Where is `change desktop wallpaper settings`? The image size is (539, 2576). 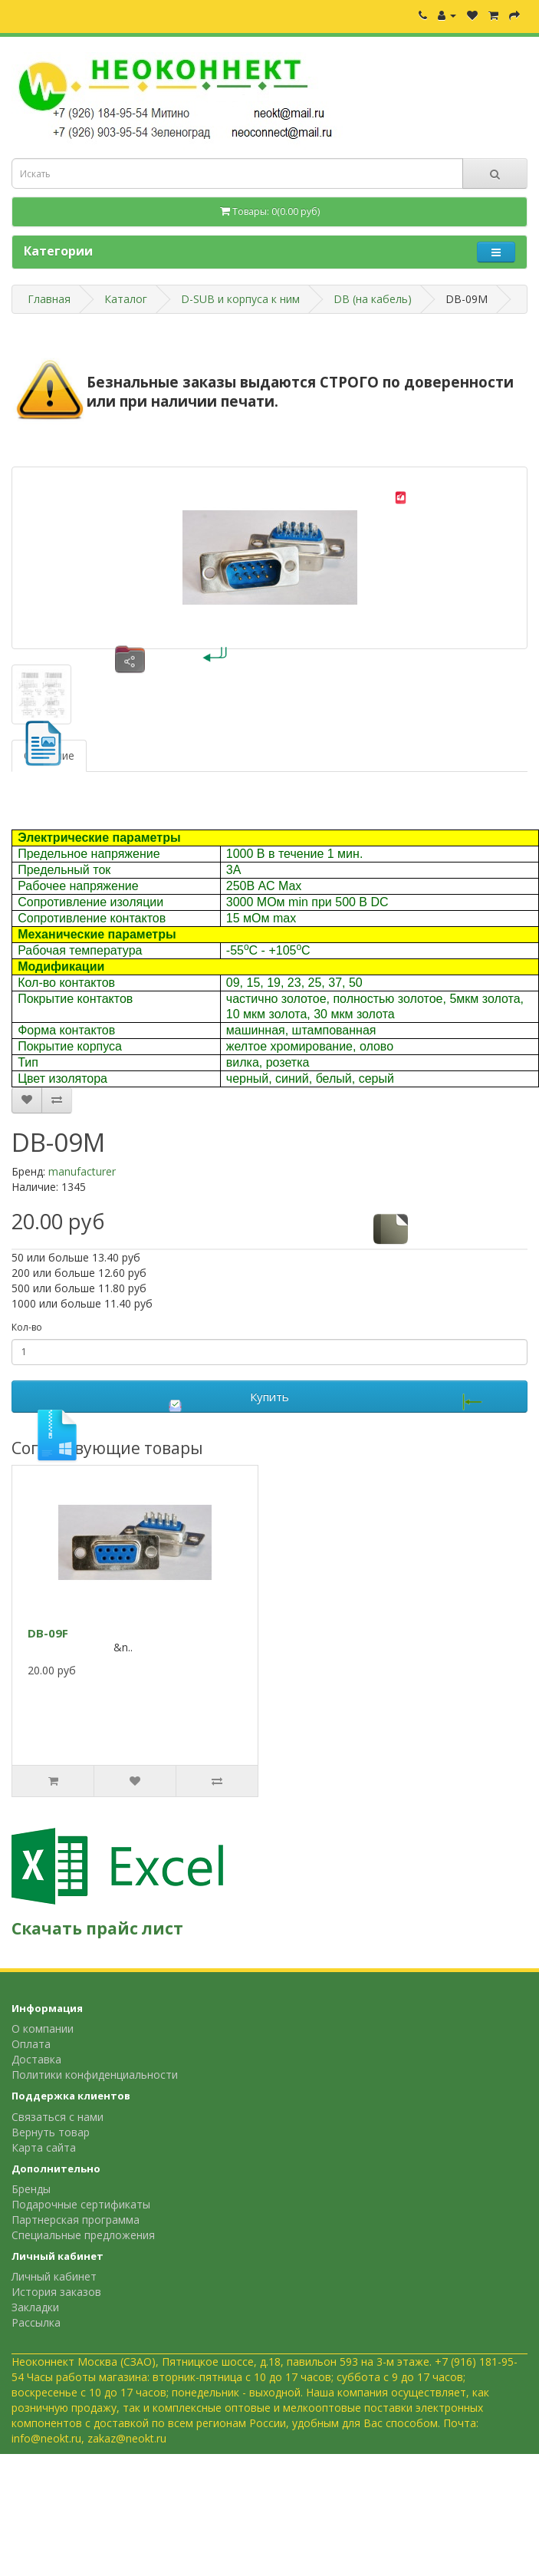
change desktop wallpaper settings is located at coordinates (390, 1228).